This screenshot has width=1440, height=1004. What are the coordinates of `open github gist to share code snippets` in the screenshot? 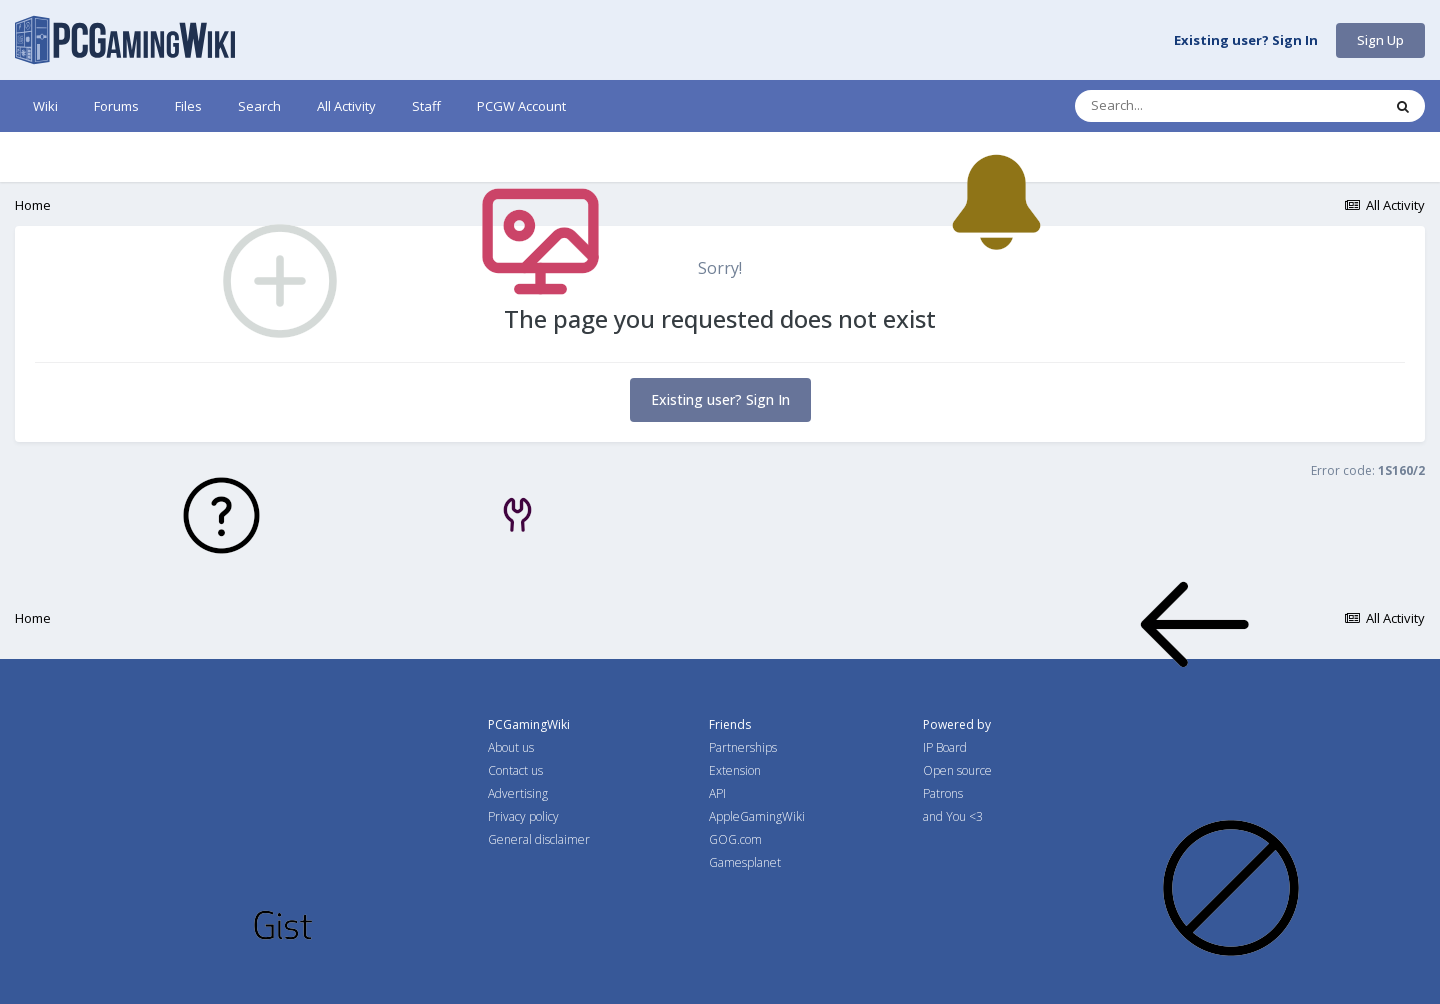 It's located at (284, 925).